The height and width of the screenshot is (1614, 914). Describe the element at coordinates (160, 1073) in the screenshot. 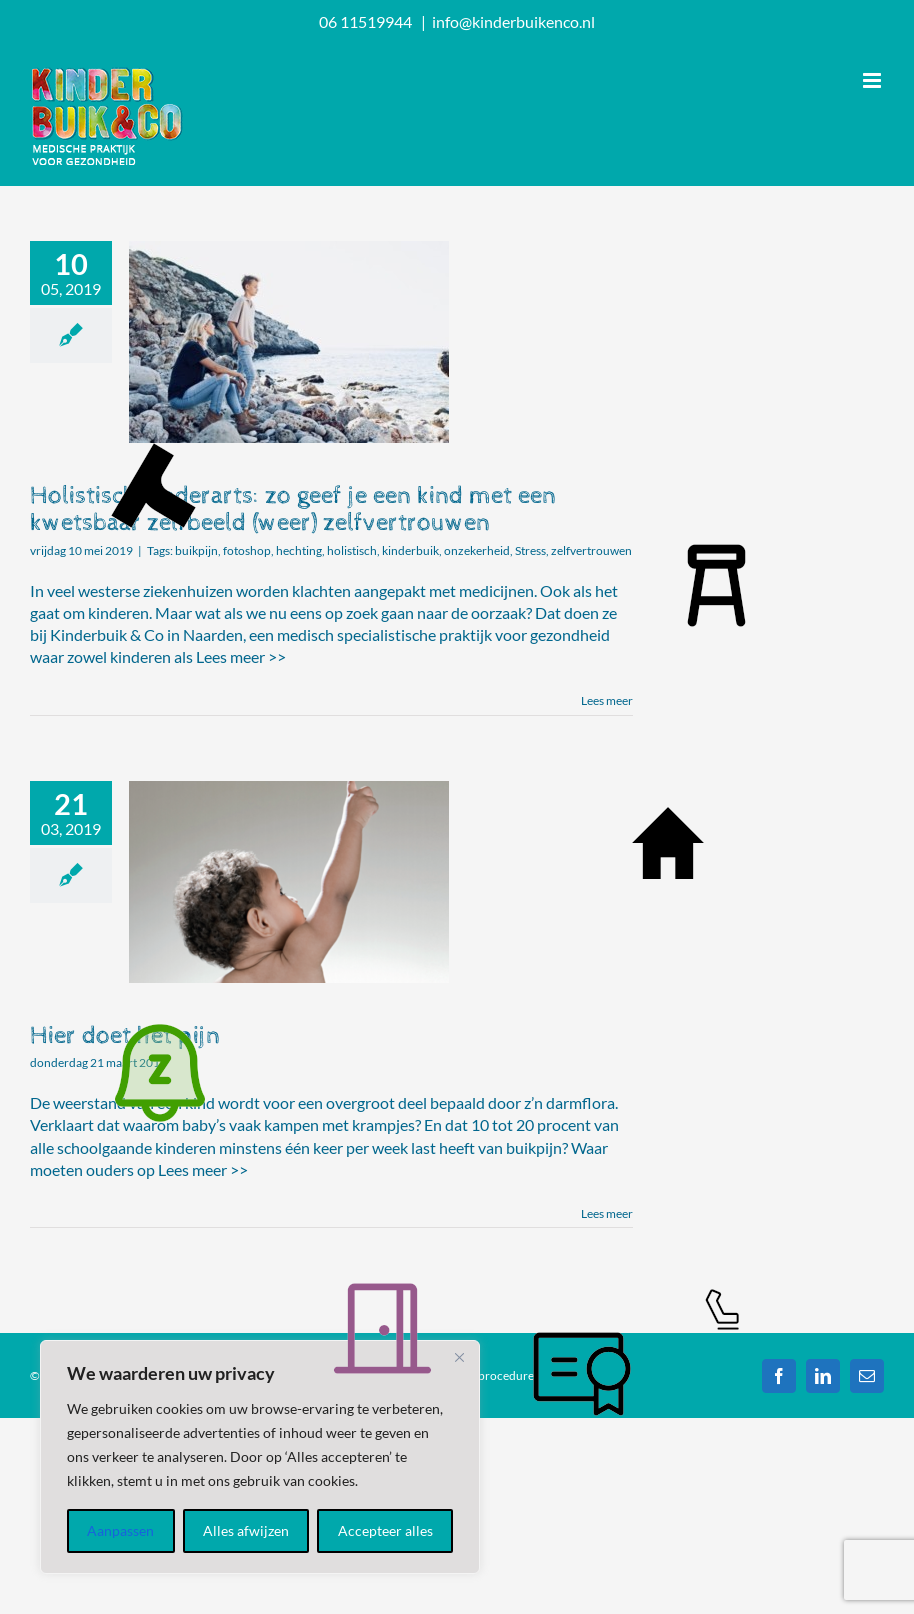

I see `mute notifications while sleeping` at that location.